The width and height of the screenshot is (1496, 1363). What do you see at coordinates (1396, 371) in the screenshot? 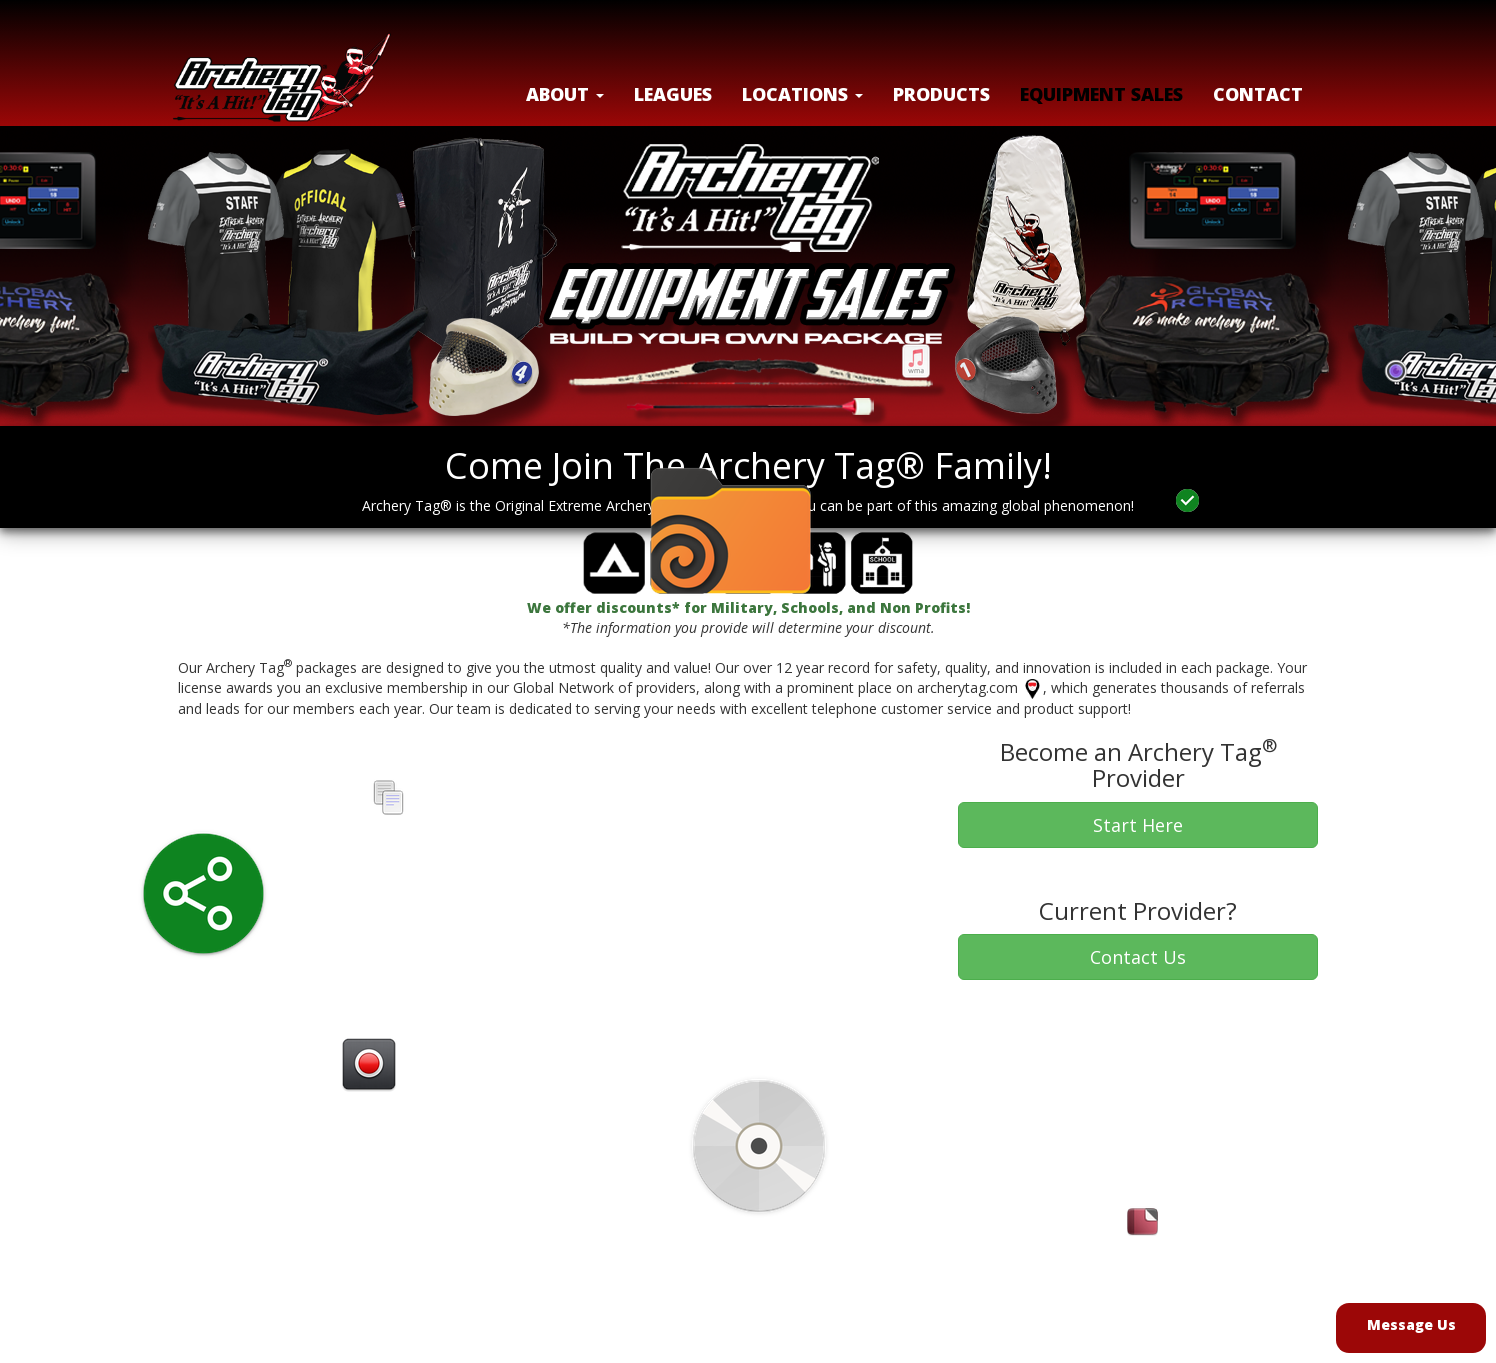
I see `open the camera app` at bounding box center [1396, 371].